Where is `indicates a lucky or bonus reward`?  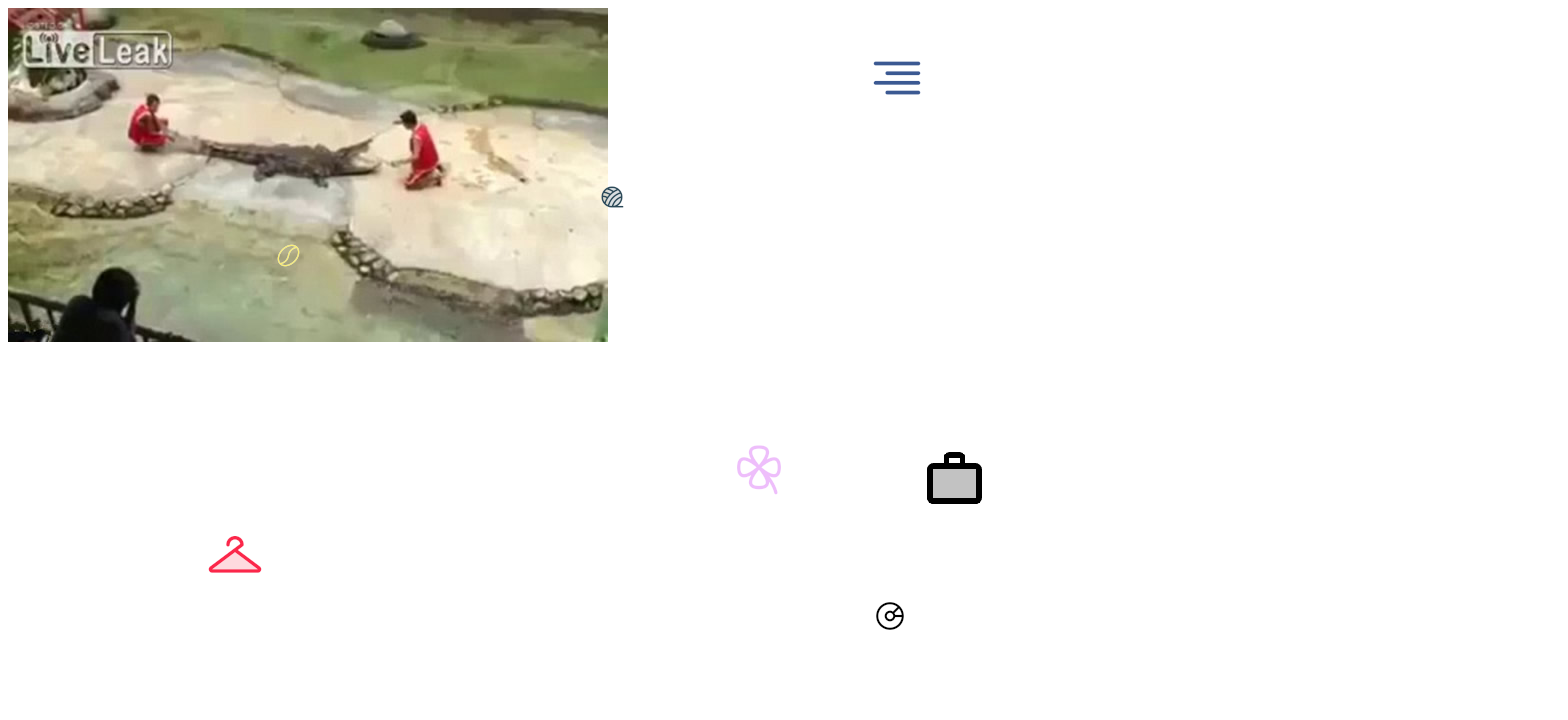
indicates a lucky or bonus reward is located at coordinates (759, 469).